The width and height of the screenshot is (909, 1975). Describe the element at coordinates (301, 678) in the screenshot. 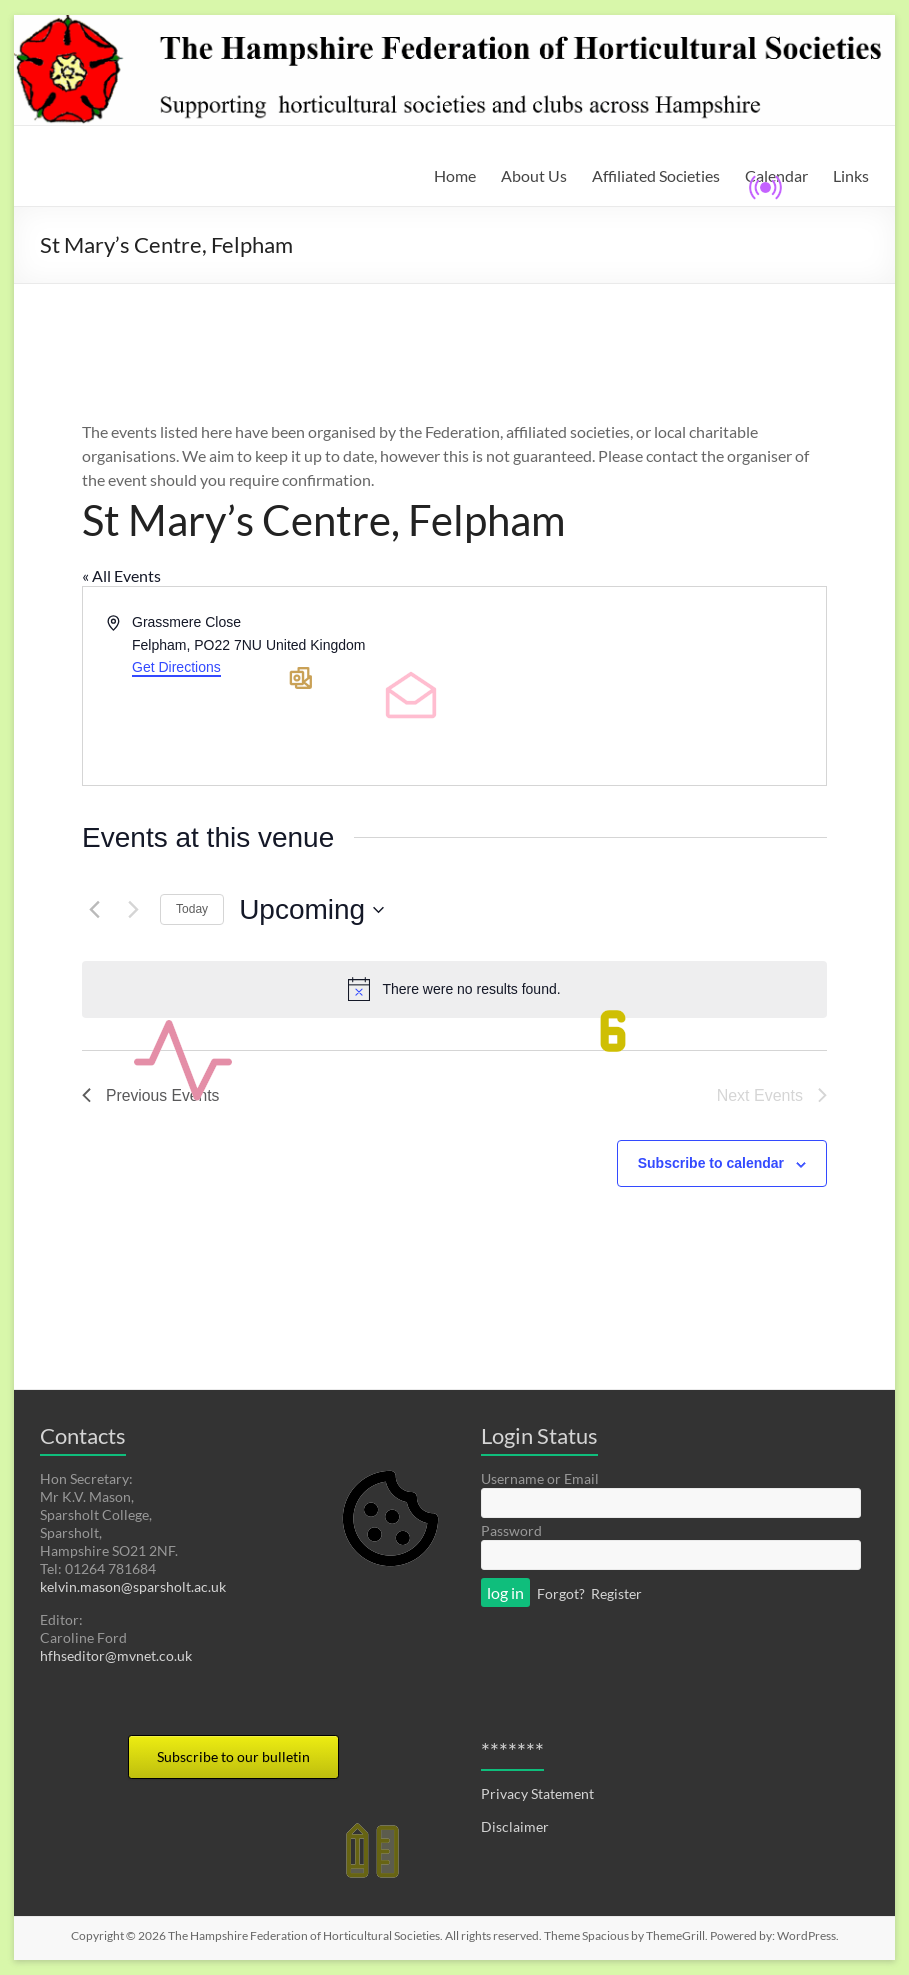

I see `open Microsoft Outlook email` at that location.